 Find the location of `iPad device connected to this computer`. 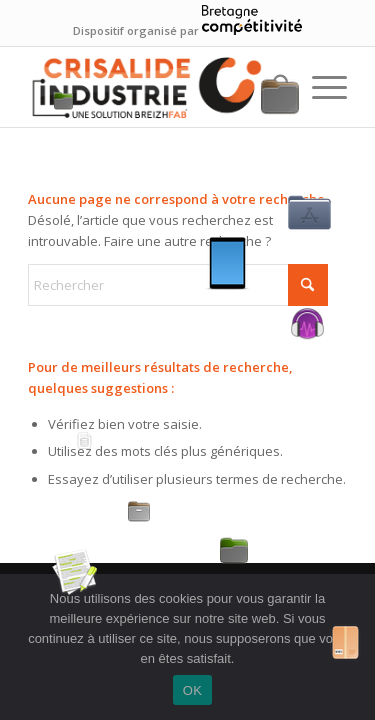

iPad device connected to this computer is located at coordinates (227, 263).